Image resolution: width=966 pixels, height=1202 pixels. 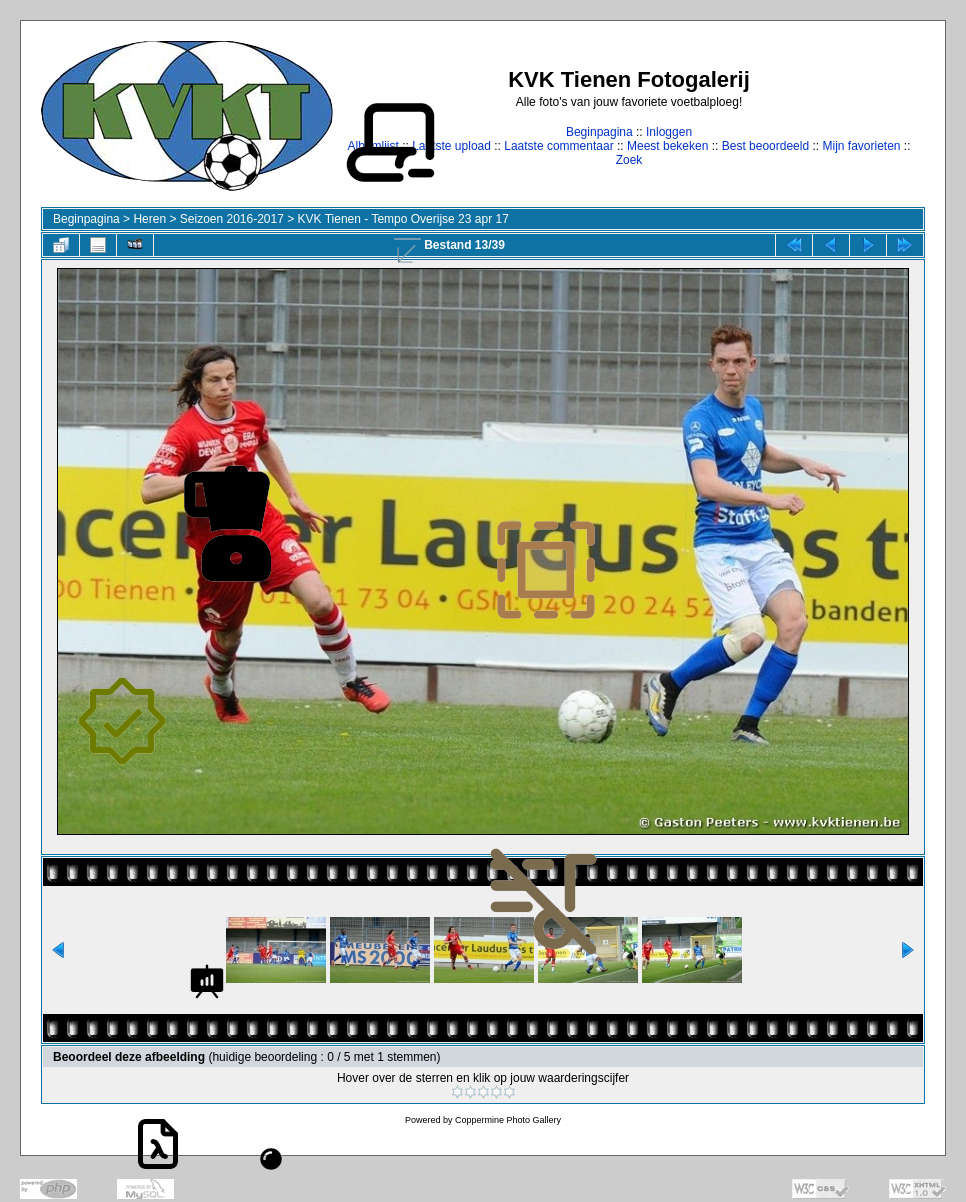 What do you see at coordinates (406, 250) in the screenshot?
I see `move item to bottom-left corner` at bounding box center [406, 250].